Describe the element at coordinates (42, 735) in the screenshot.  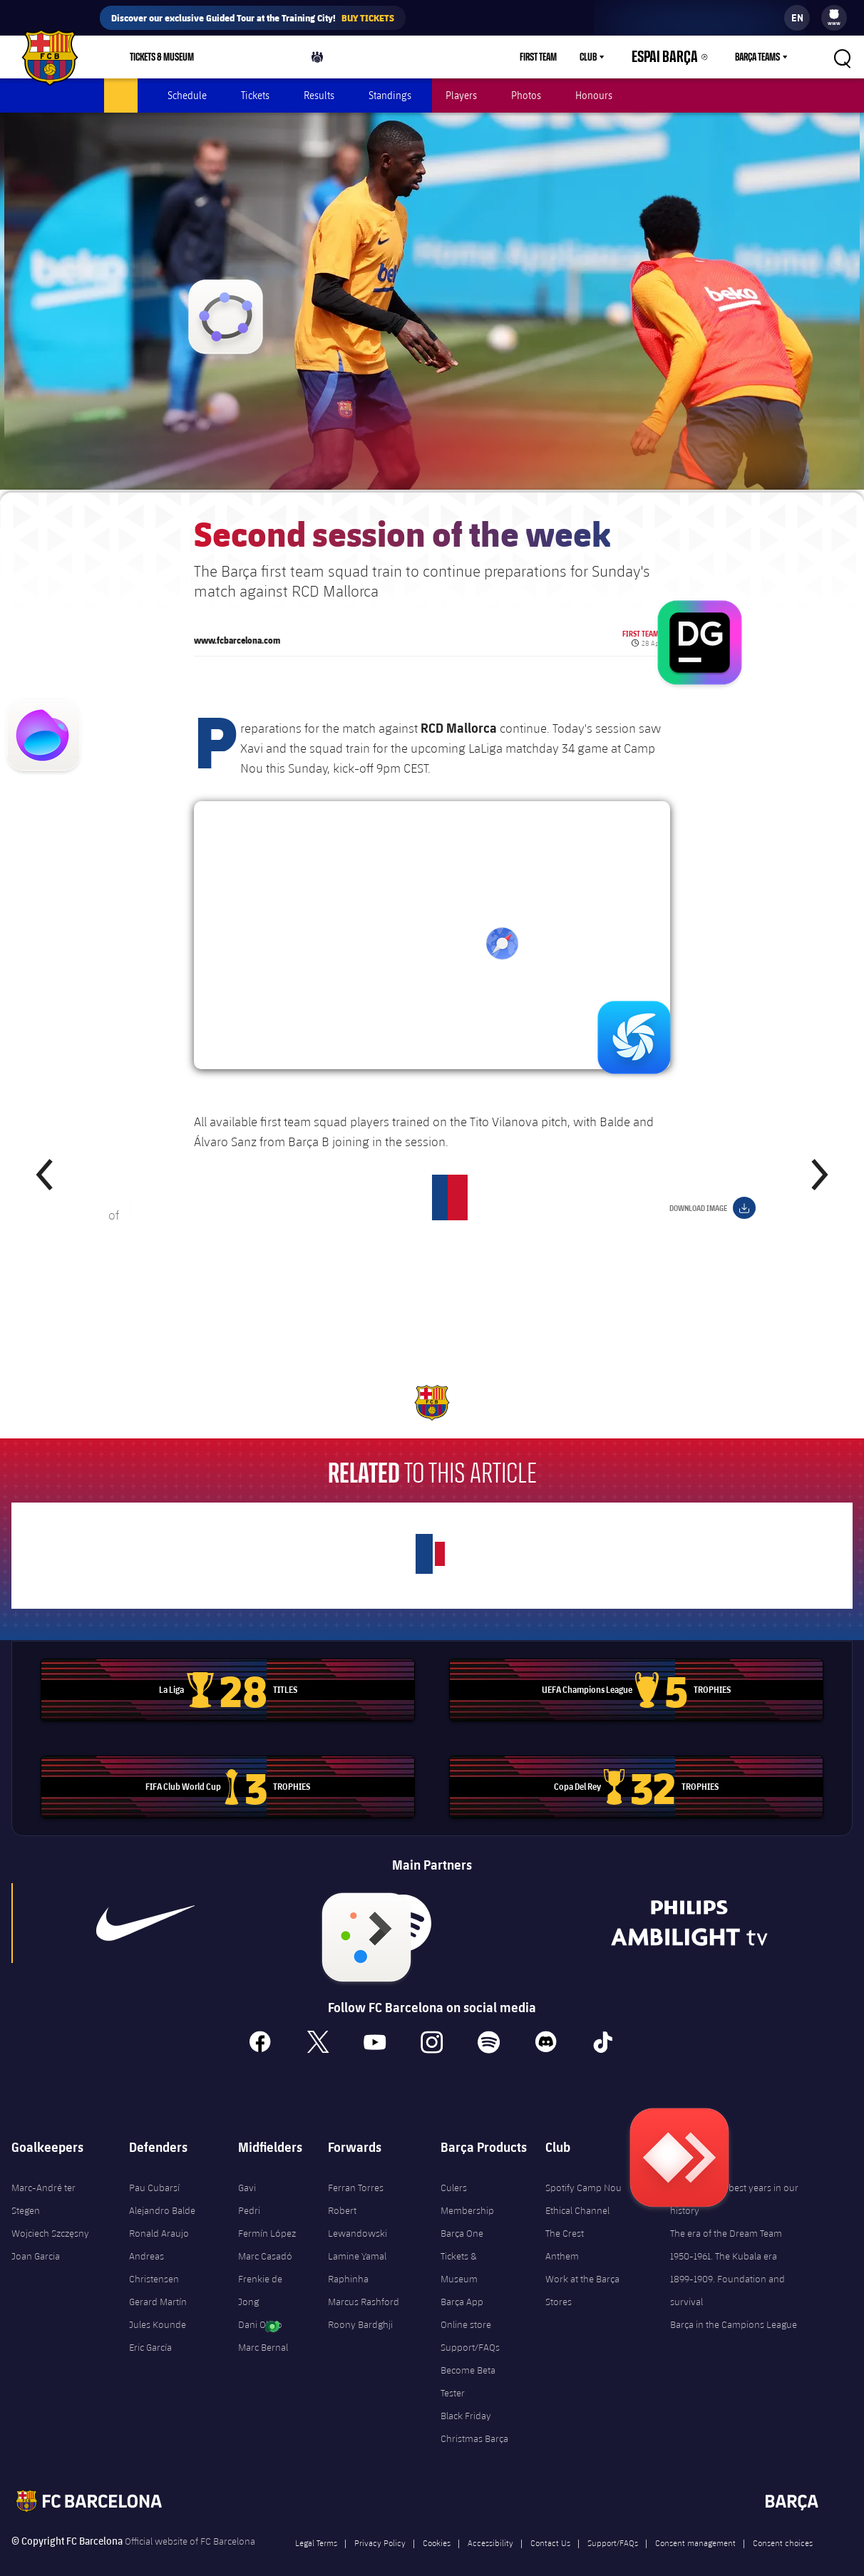
I see `open fleet IDE application` at that location.